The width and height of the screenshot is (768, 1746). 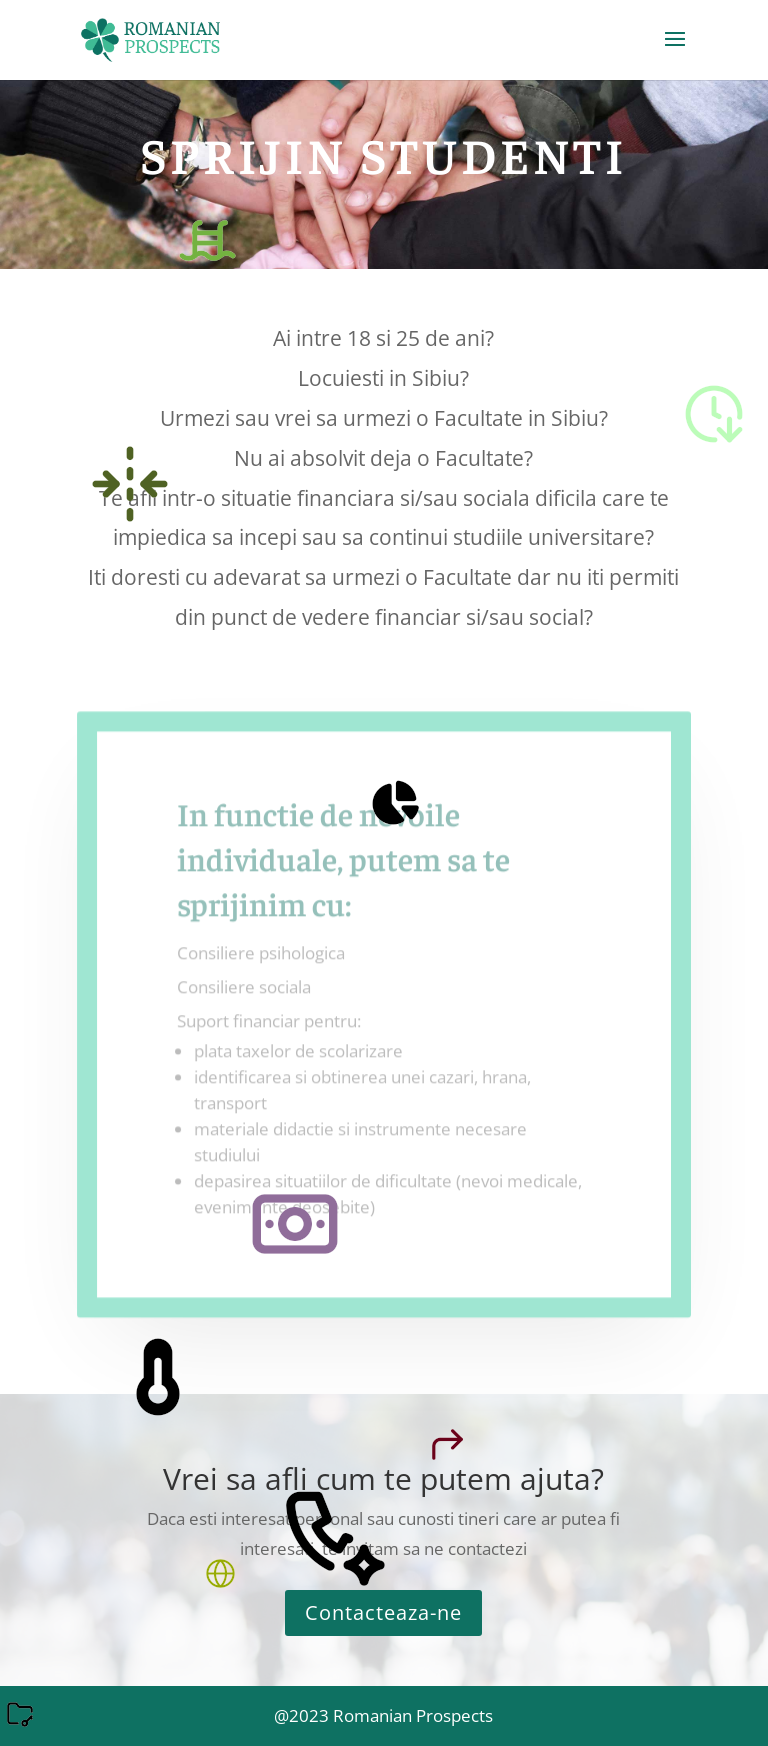 I want to click on download history or past activity, so click(x=714, y=414).